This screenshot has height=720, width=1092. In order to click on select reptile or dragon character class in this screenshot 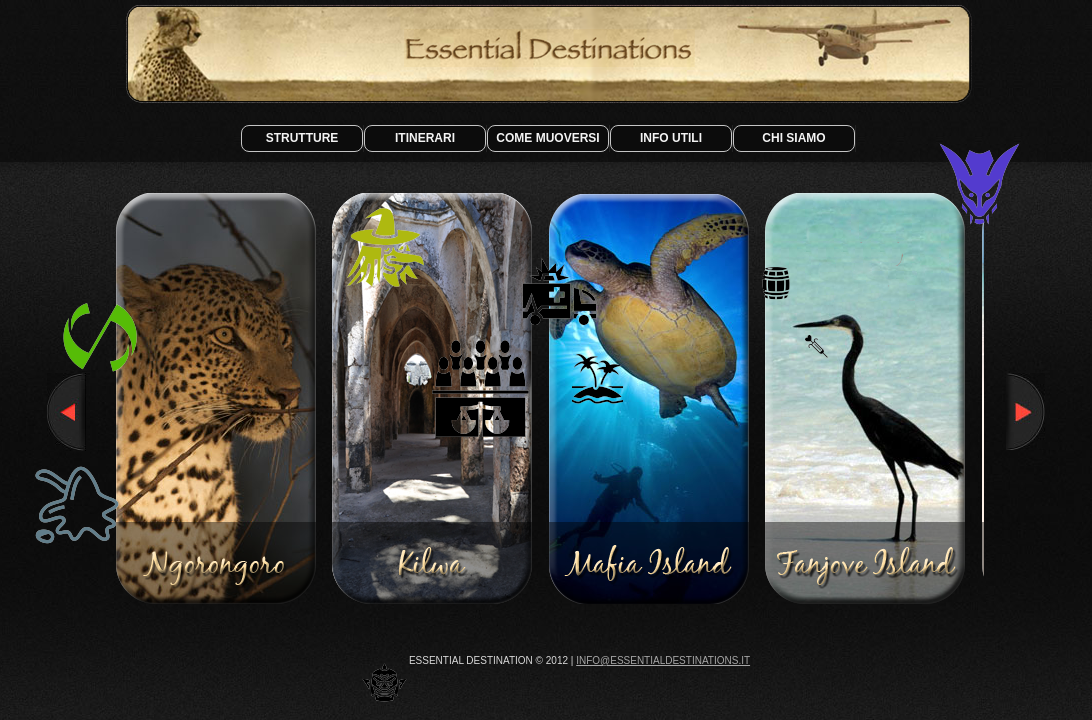, I will do `click(979, 183)`.